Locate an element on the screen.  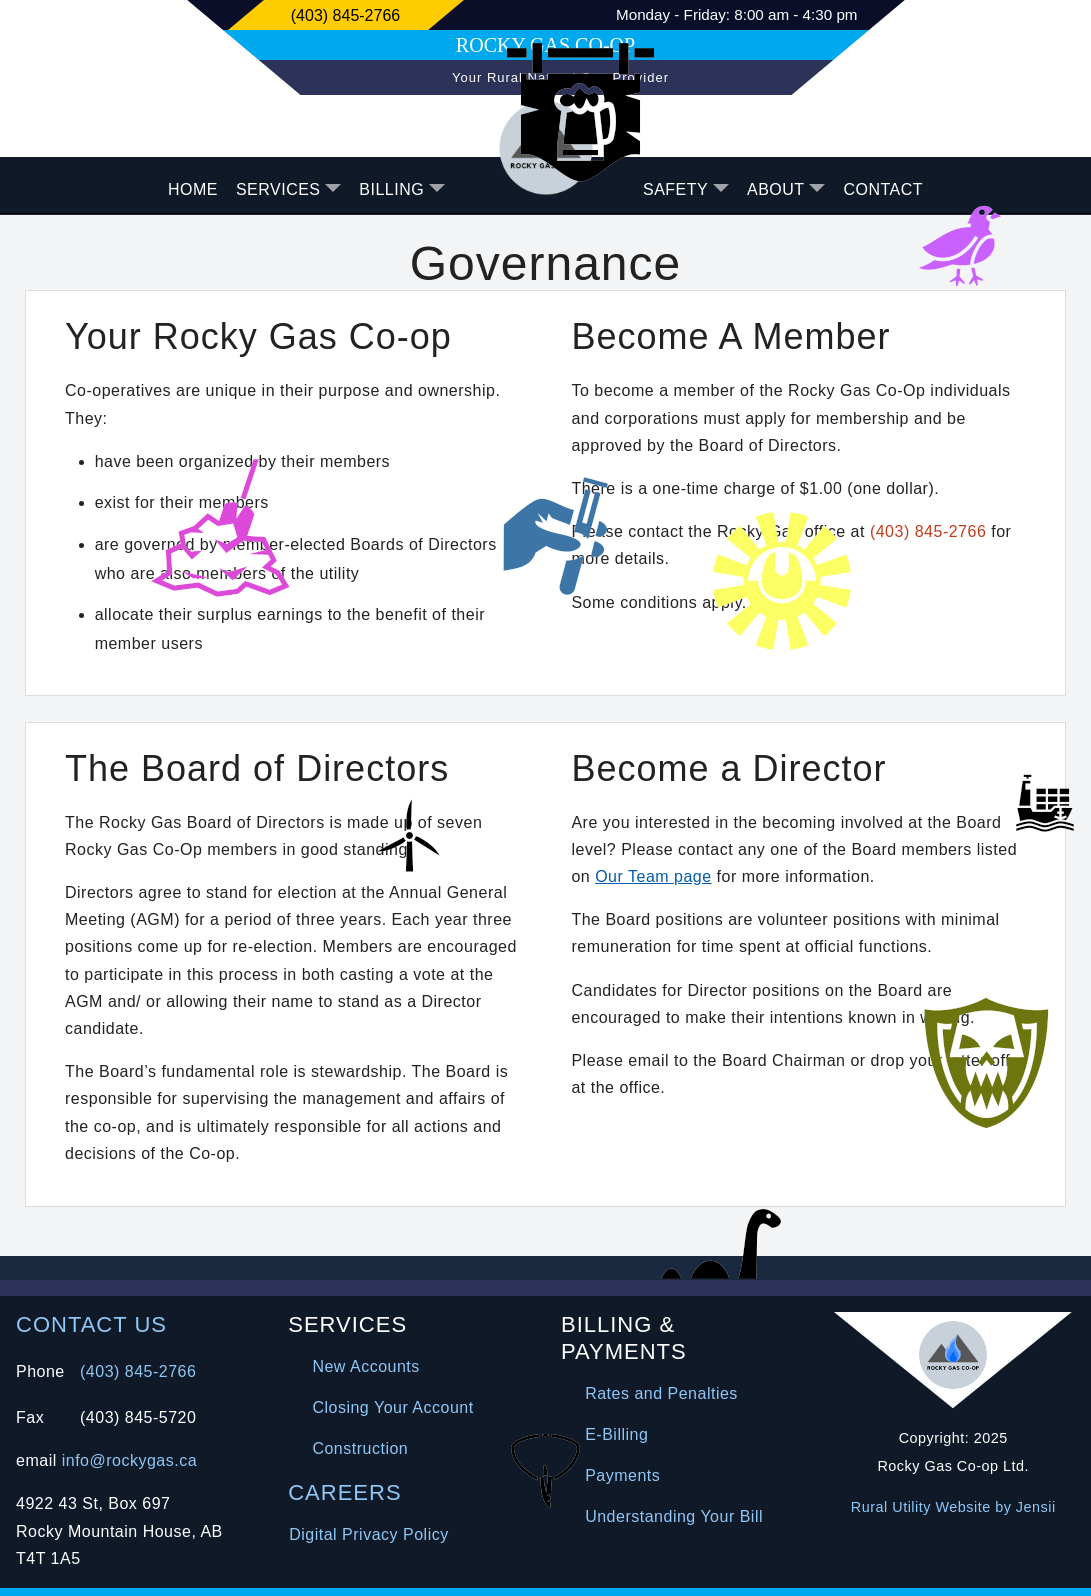
wind turbine or wind energy indicator is located at coordinates (409, 835).